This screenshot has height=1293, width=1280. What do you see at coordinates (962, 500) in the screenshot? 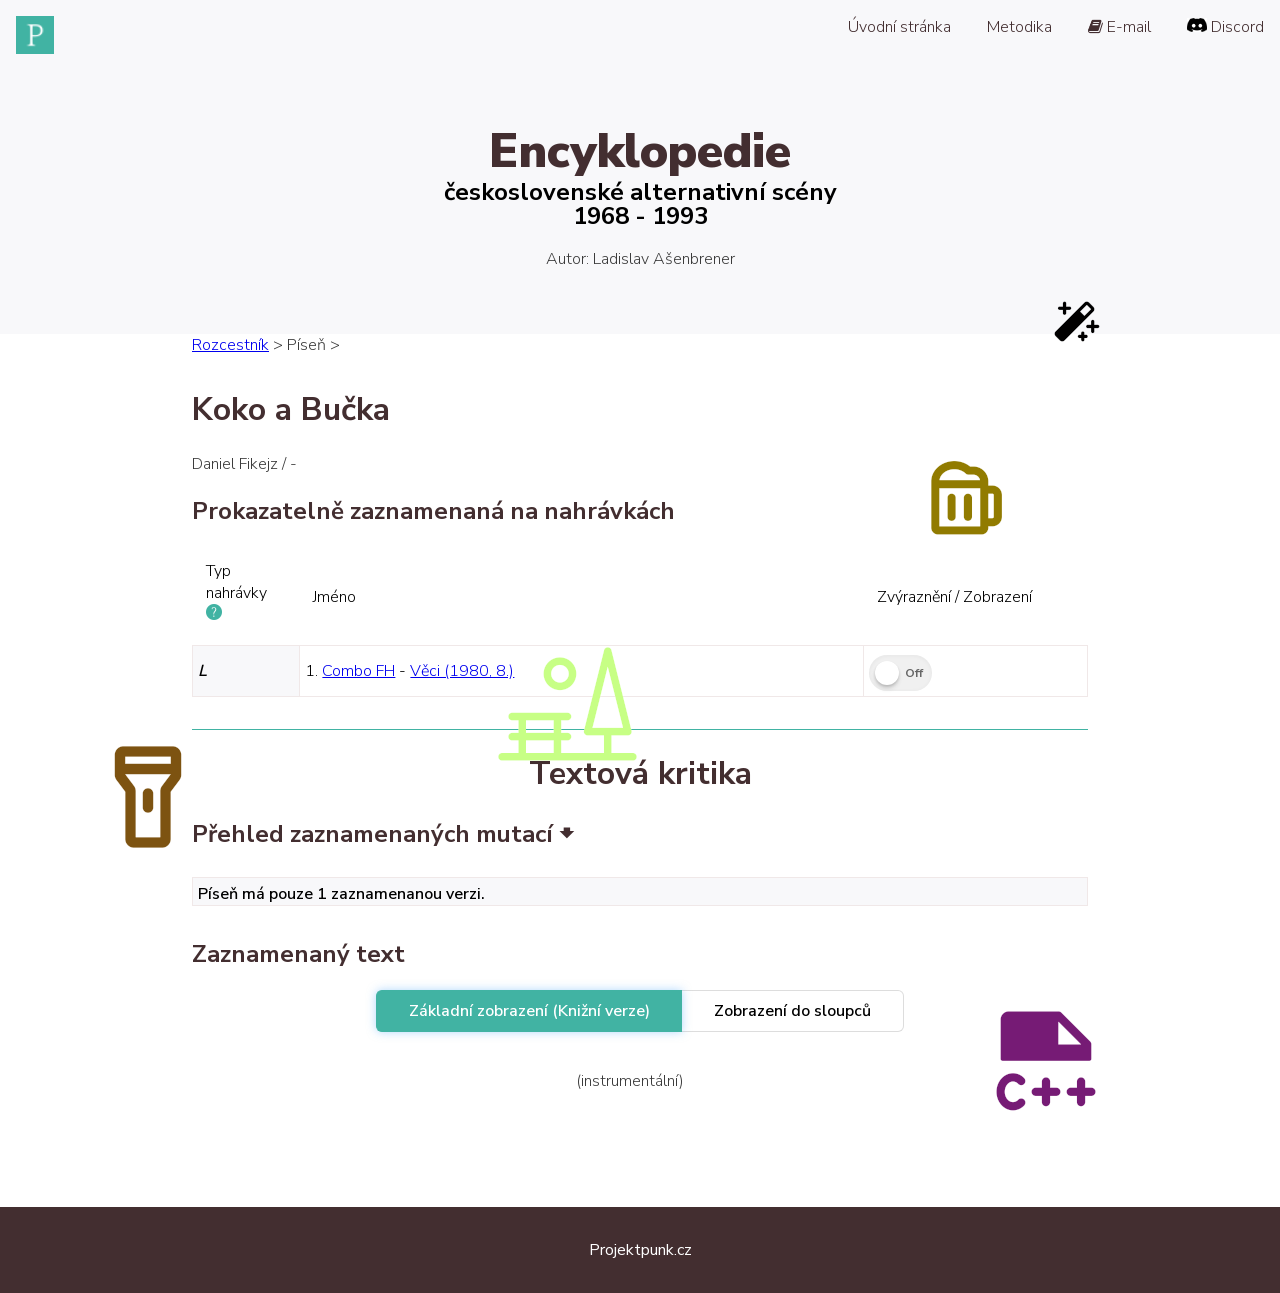
I see `browse nearby bars or pubs` at bounding box center [962, 500].